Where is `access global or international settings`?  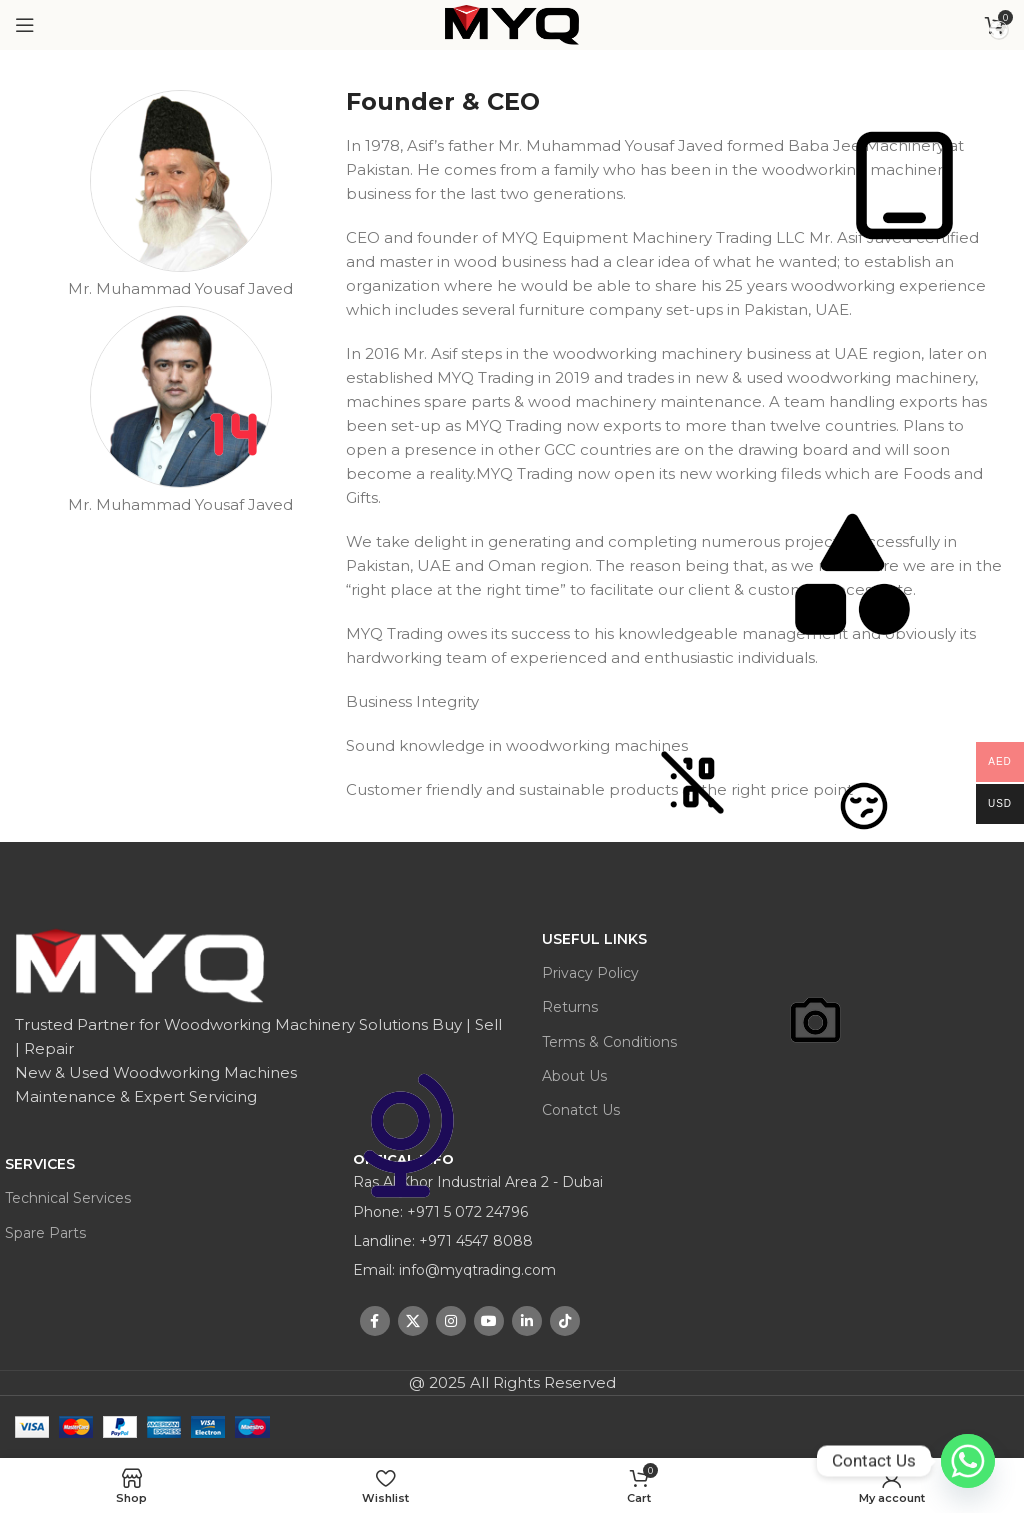 access global or international settings is located at coordinates (406, 1138).